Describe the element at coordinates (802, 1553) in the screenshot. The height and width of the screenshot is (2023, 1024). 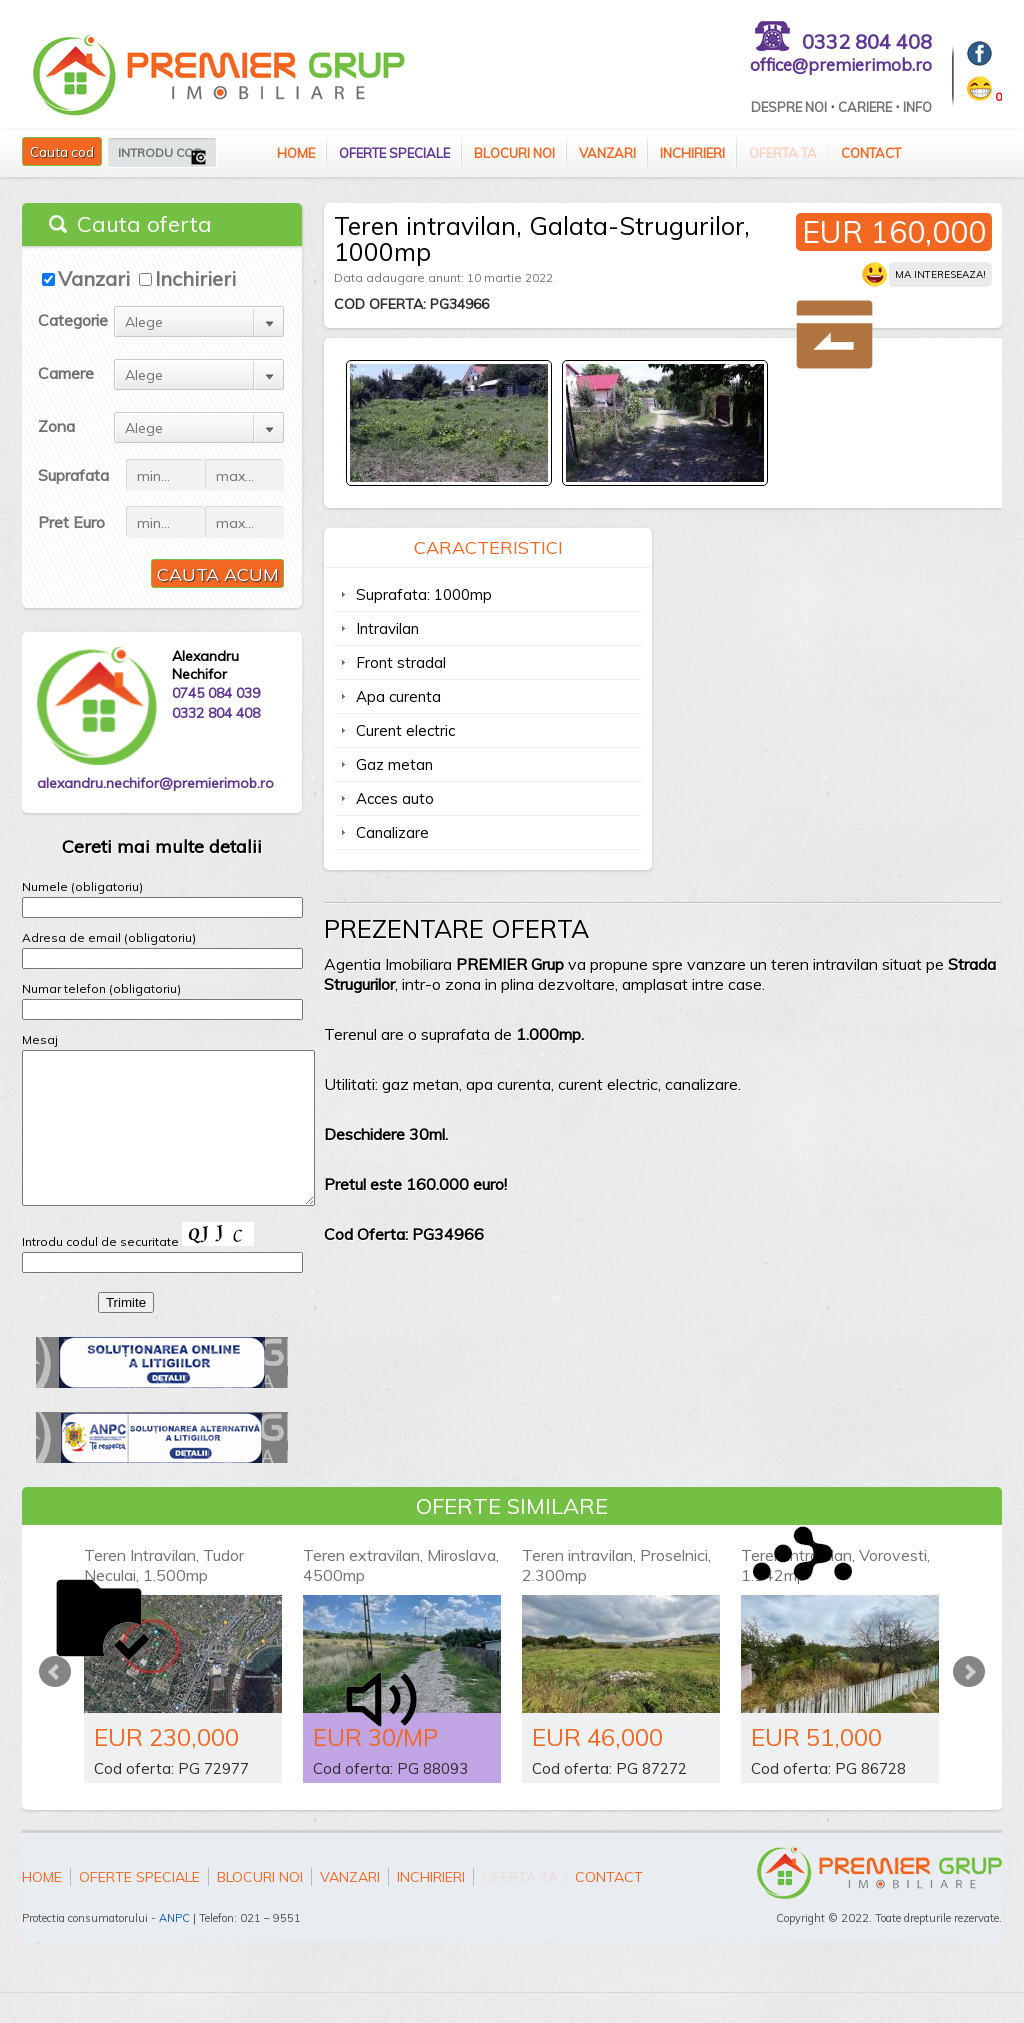
I see `react router library logo` at that location.